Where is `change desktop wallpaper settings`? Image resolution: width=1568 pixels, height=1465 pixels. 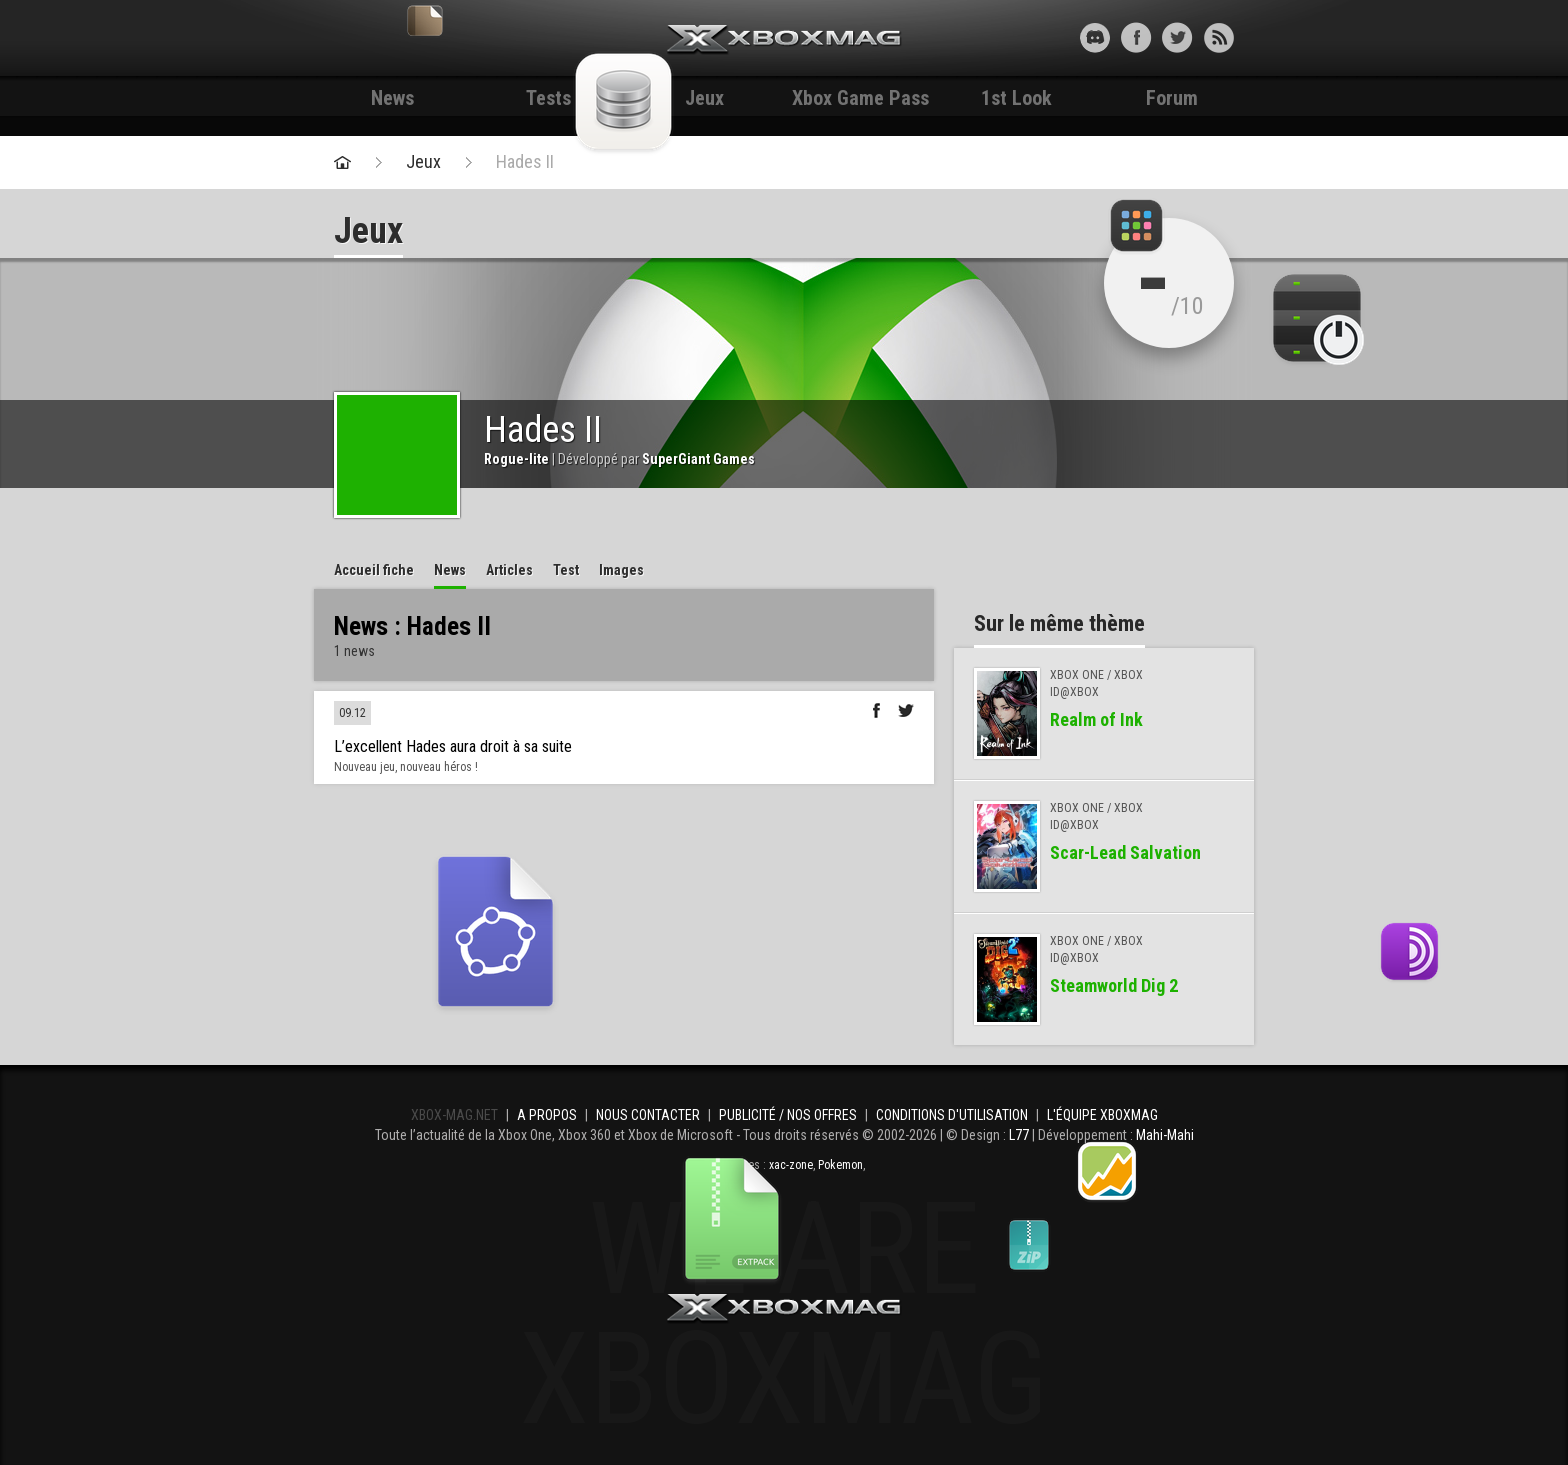 change desktop wallpaper settings is located at coordinates (425, 20).